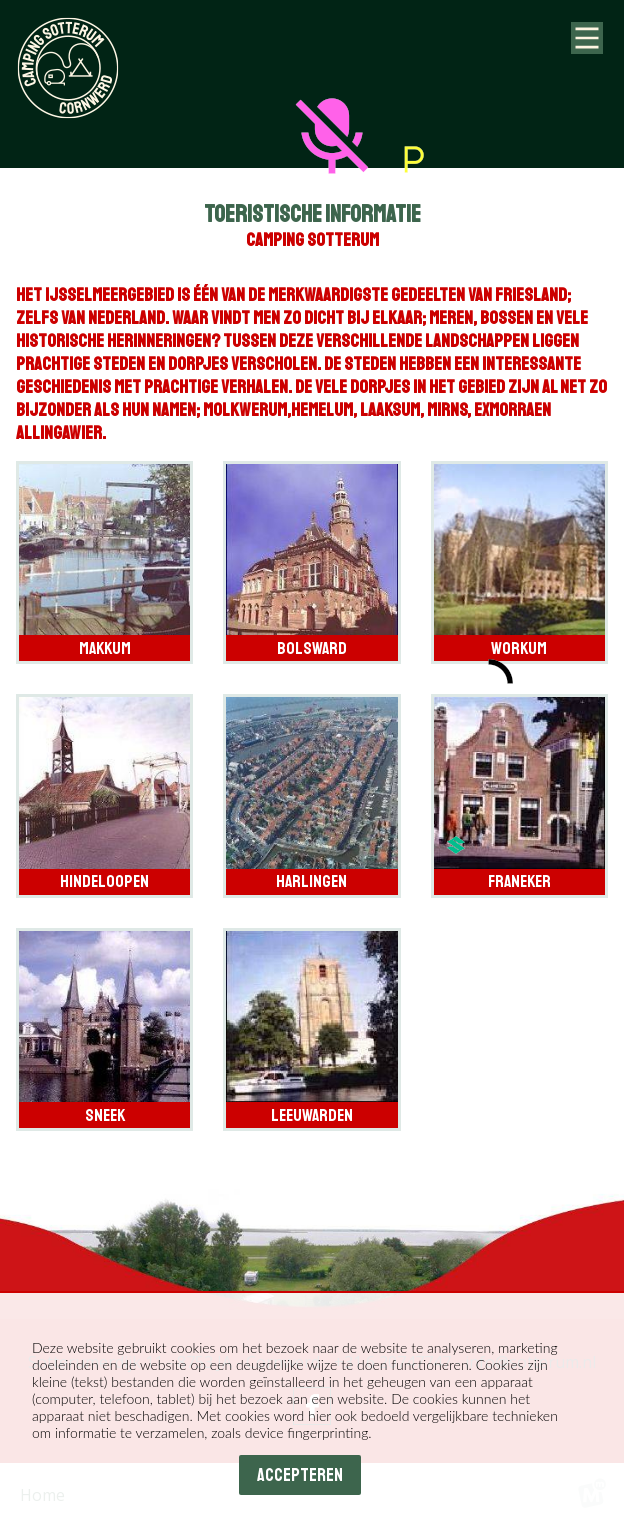 The height and width of the screenshot is (1527, 624). Describe the element at coordinates (456, 845) in the screenshot. I see `suzuki brand logo` at that location.